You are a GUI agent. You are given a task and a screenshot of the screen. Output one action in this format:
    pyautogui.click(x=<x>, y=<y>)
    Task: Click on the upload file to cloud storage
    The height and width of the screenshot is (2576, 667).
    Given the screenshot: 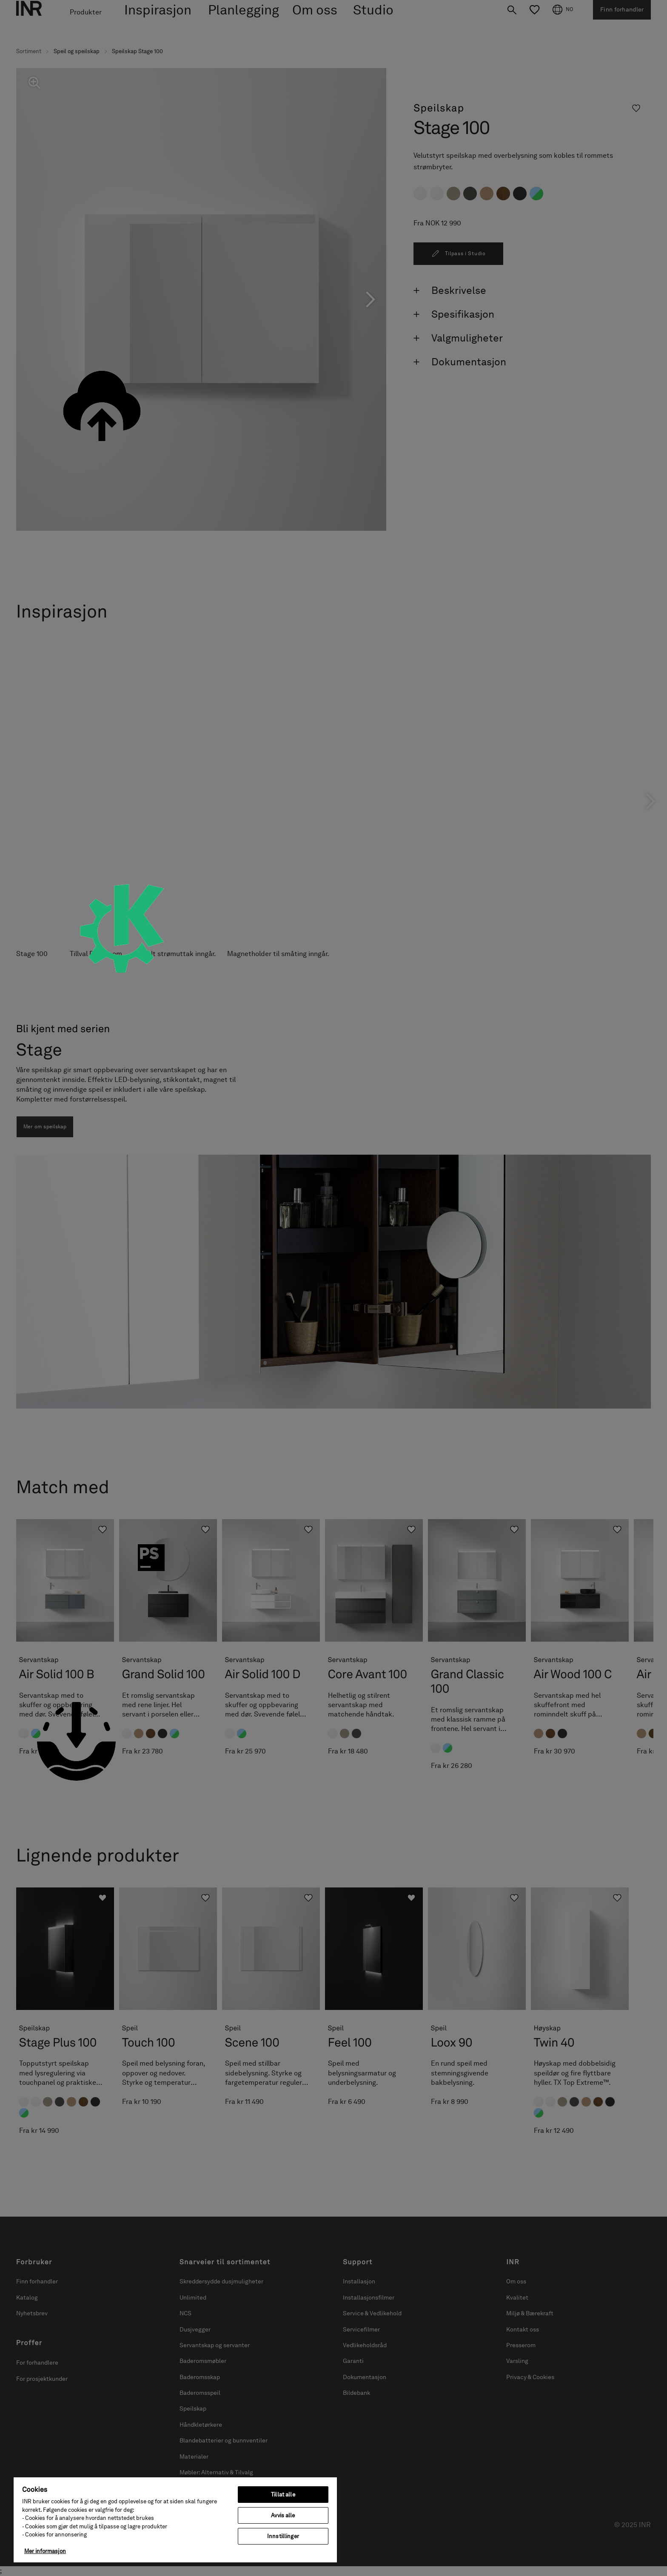 What is the action you would take?
    pyautogui.click(x=102, y=406)
    